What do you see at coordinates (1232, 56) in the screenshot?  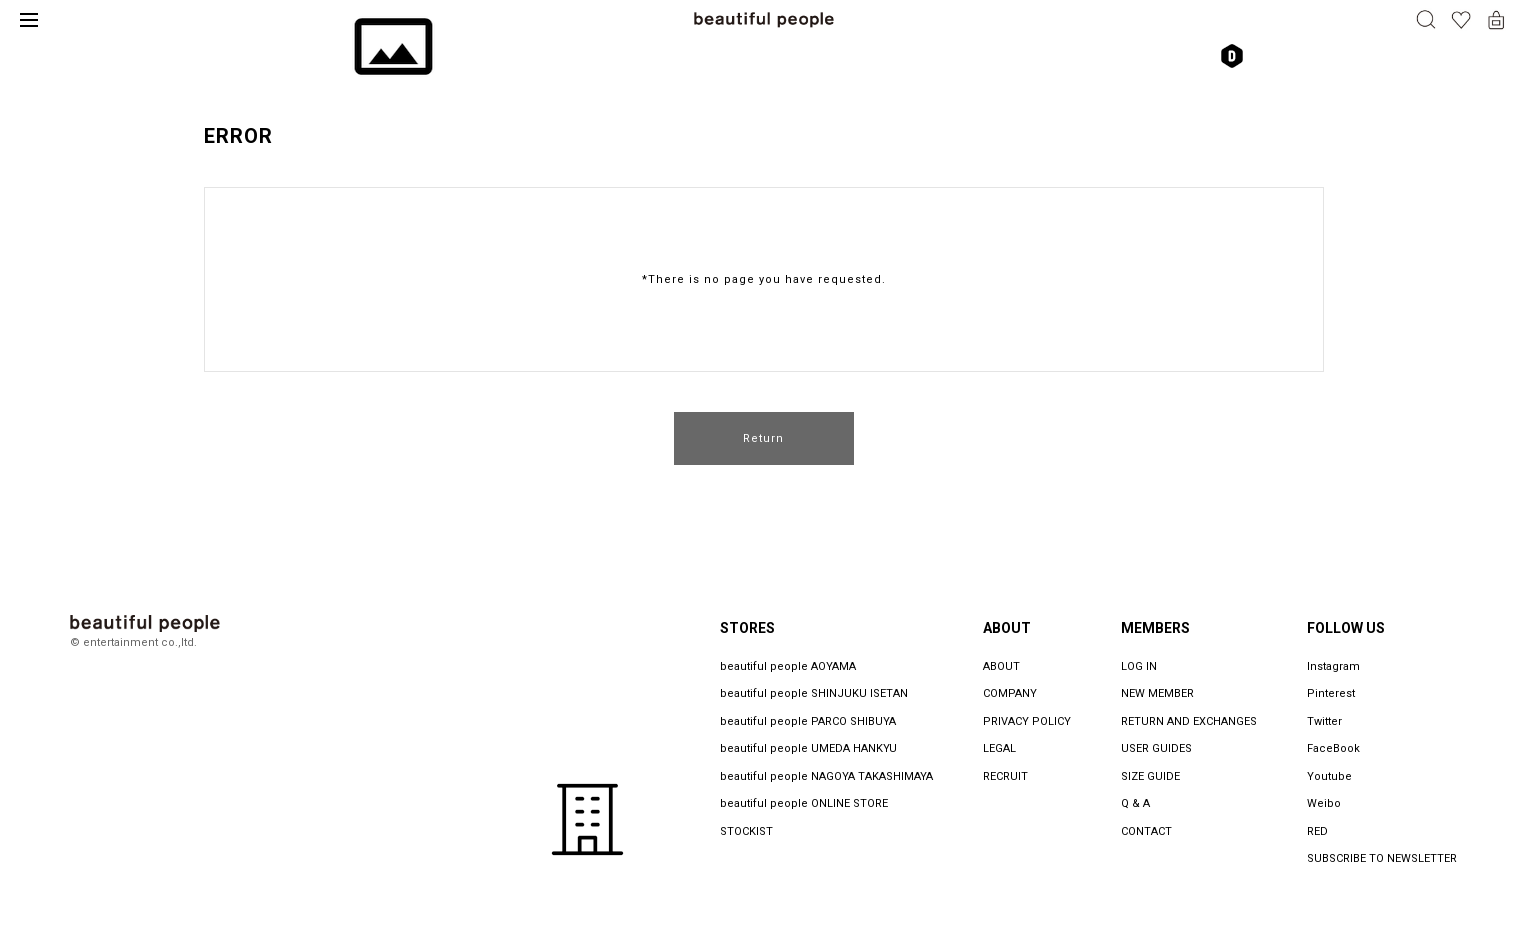 I see `indicates a "D" grade or rating level` at bounding box center [1232, 56].